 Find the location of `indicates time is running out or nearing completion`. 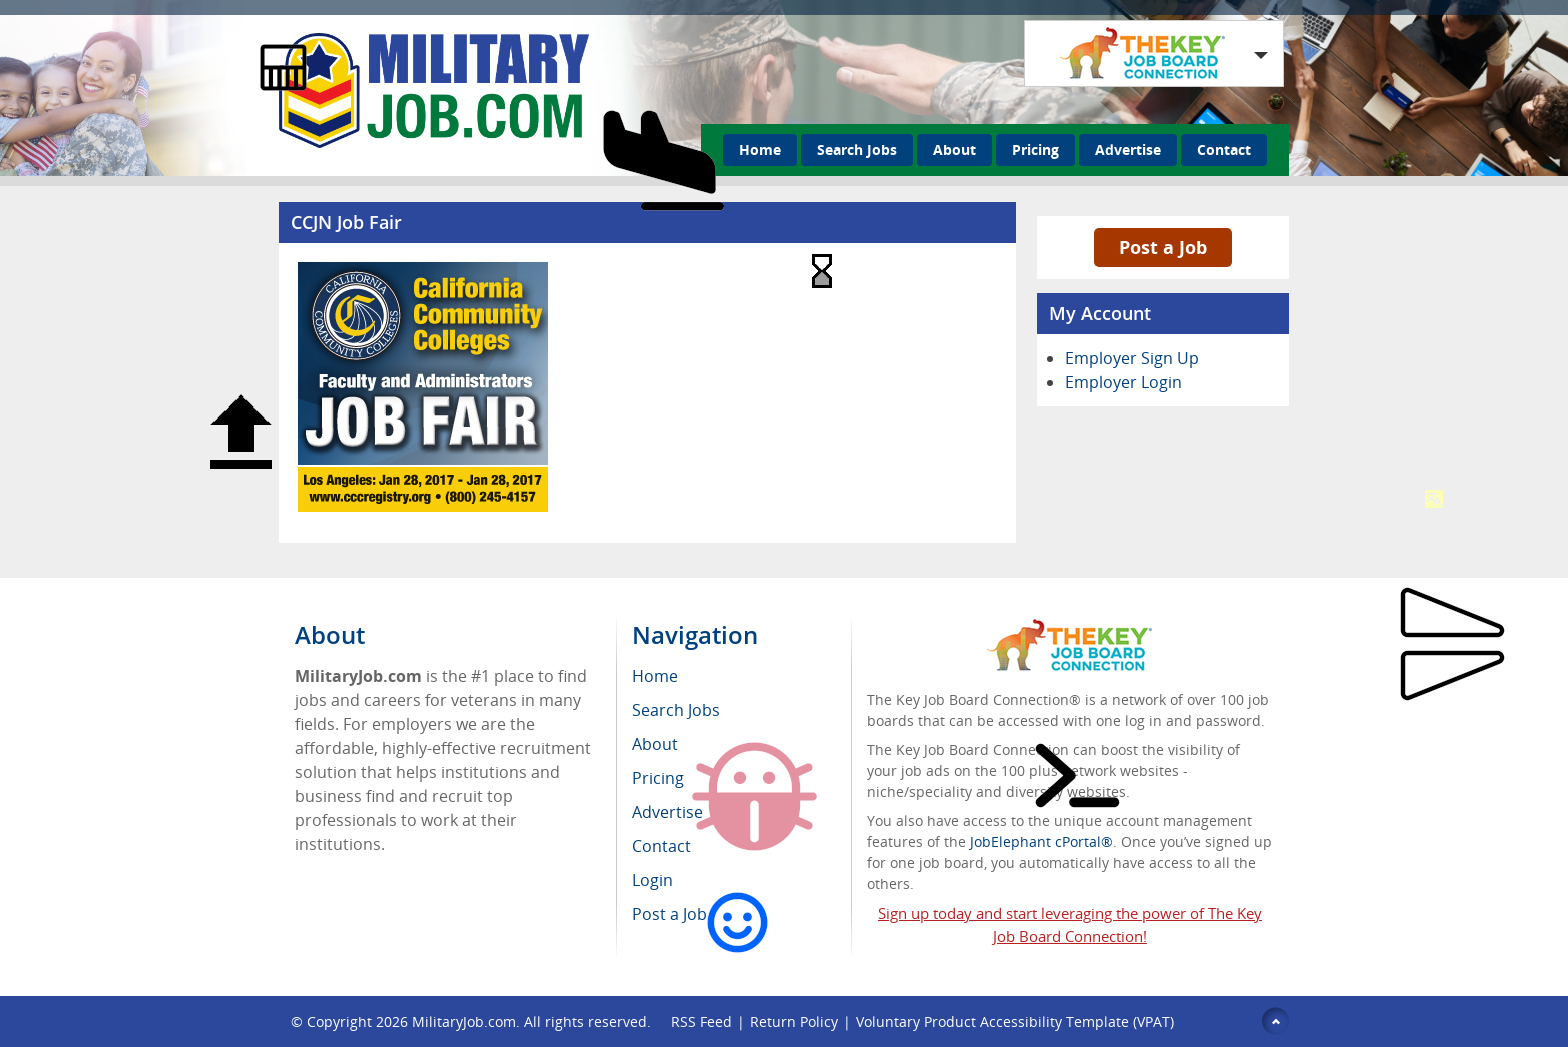

indicates time is running out or nearing completion is located at coordinates (822, 271).